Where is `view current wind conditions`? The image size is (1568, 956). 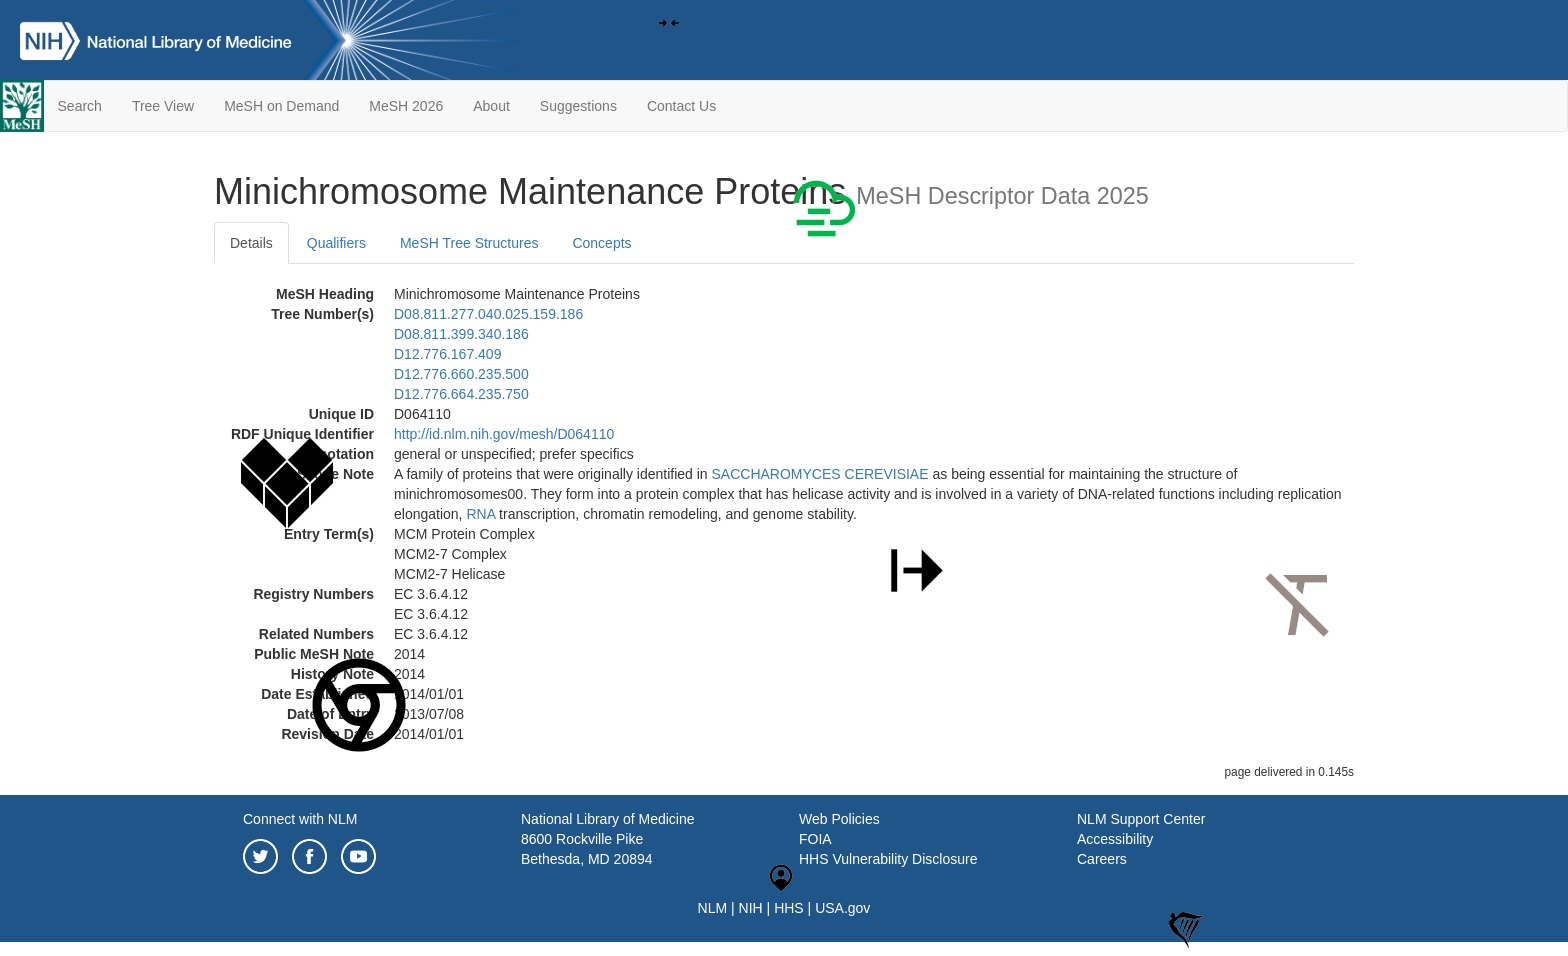
view current wind conditions is located at coordinates (824, 208).